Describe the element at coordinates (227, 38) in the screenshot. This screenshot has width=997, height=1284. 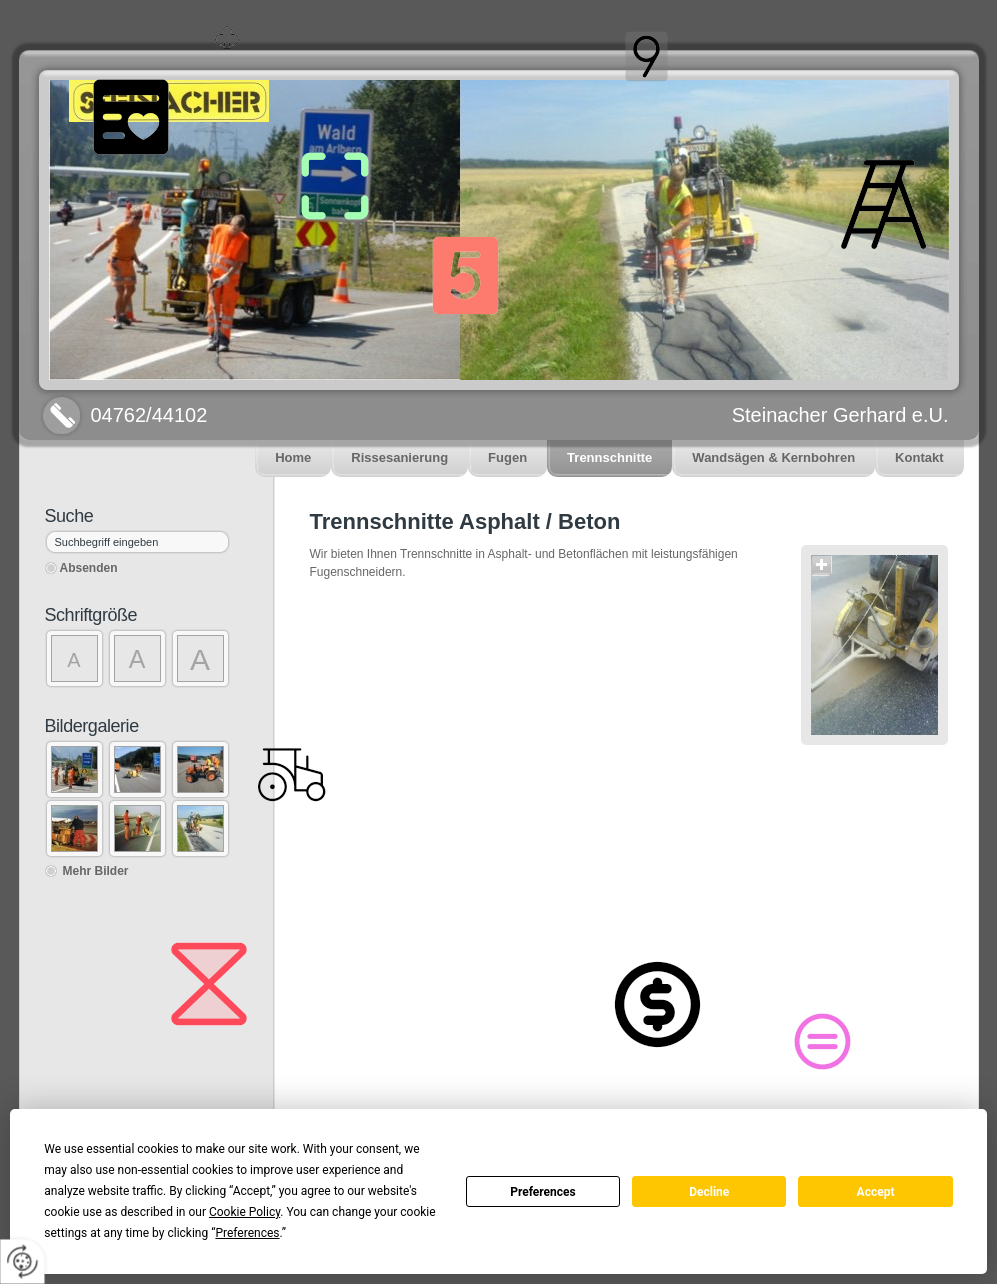
I see `club suit symbol for card games` at that location.